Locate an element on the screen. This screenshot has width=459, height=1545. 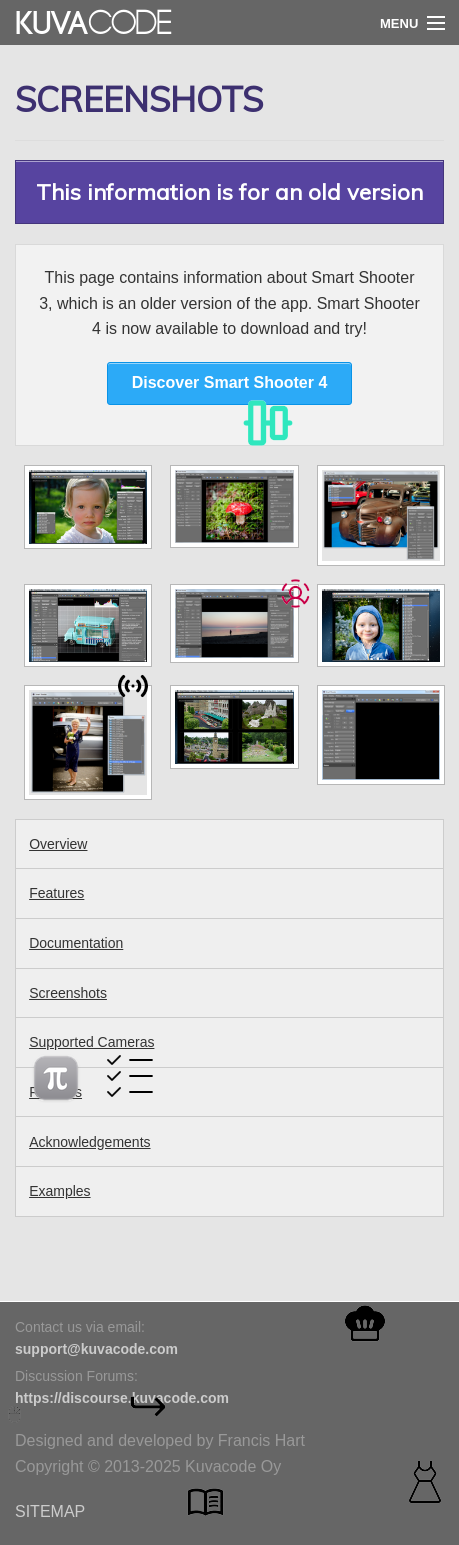
view completed tasks or checklist is located at coordinates (130, 1076).